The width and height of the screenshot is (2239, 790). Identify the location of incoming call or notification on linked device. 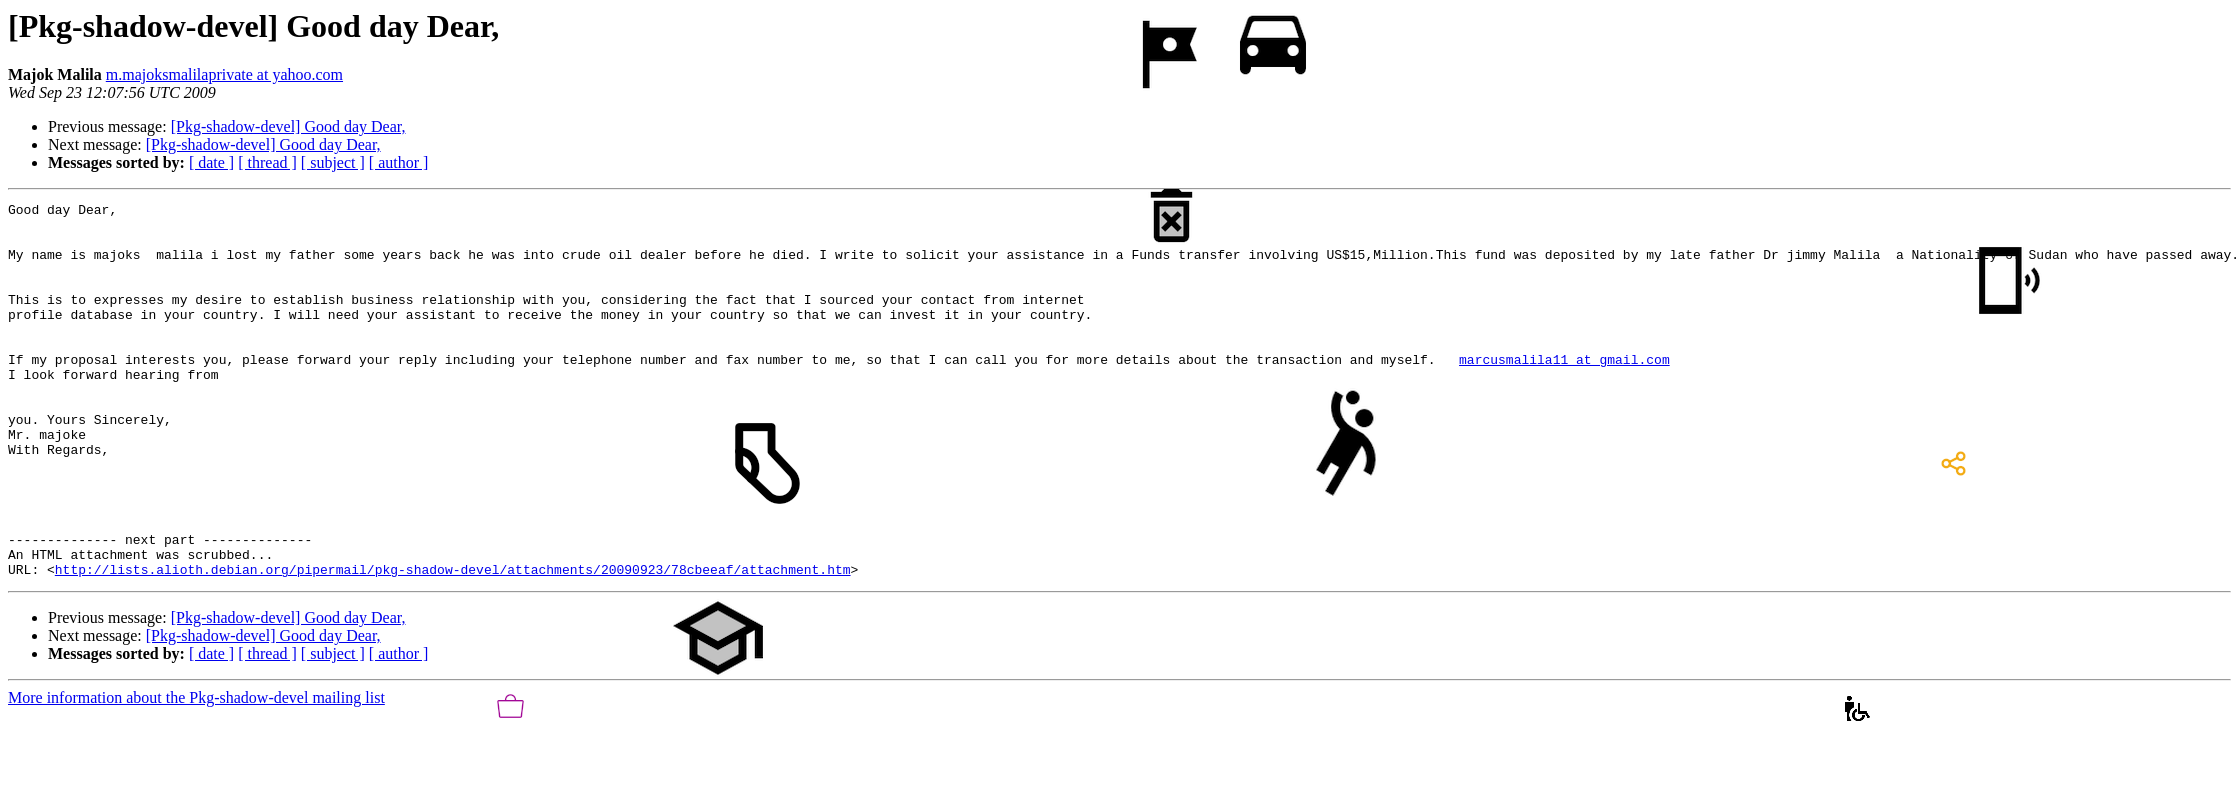
(2009, 280).